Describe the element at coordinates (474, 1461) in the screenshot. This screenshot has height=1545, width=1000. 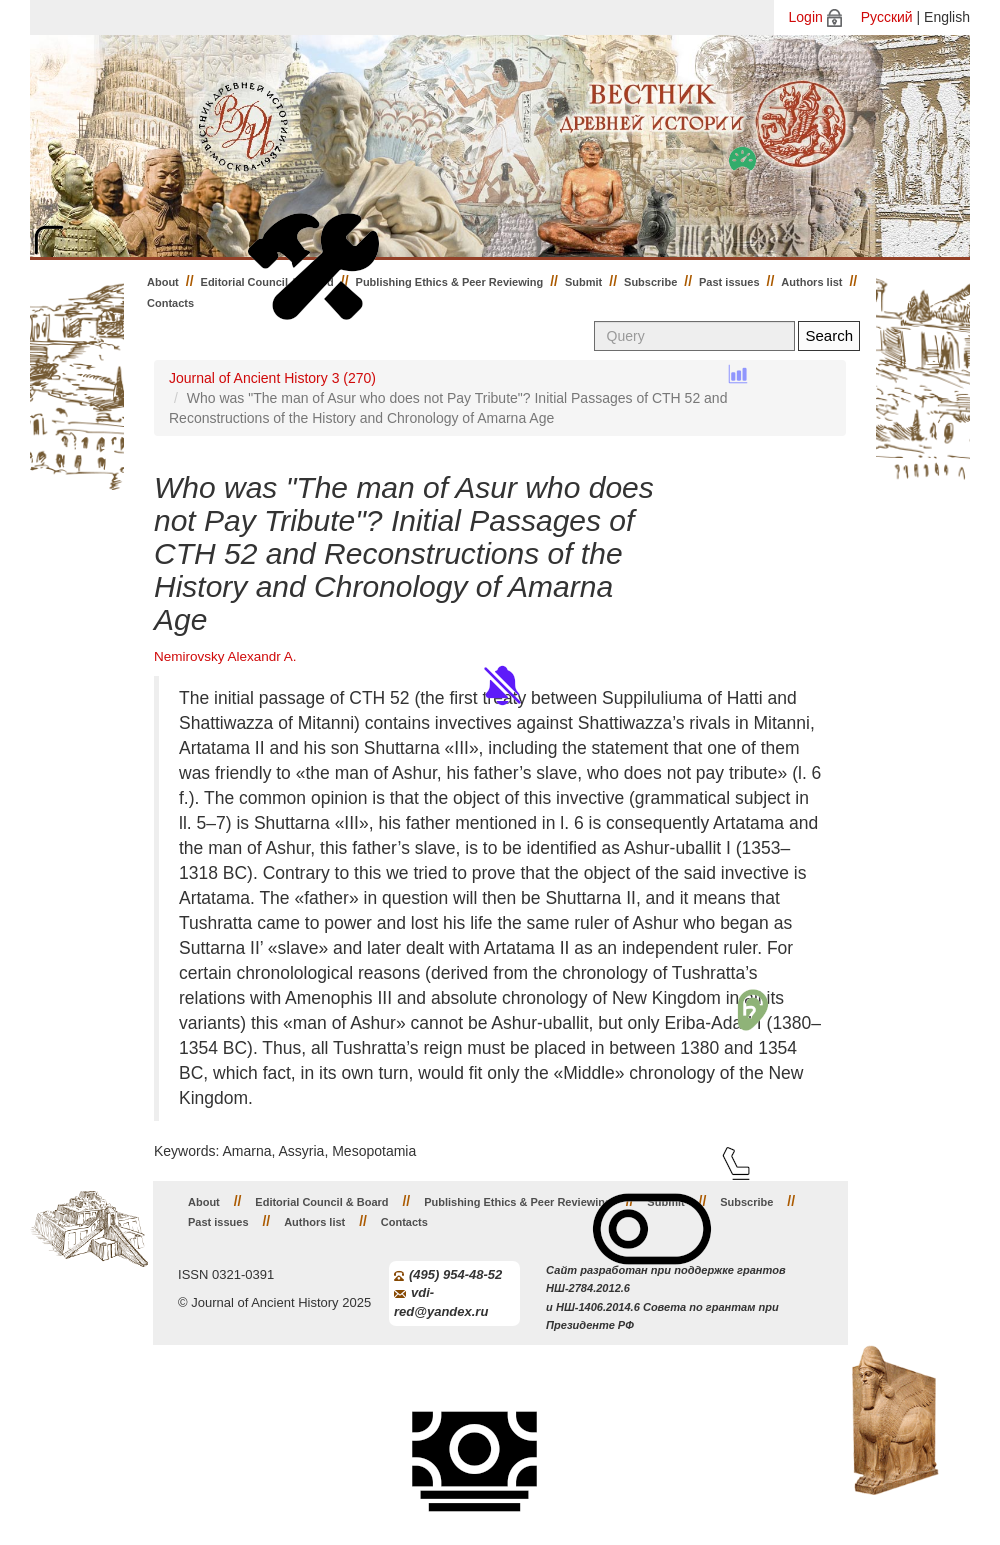
I see `view your cash balance` at that location.